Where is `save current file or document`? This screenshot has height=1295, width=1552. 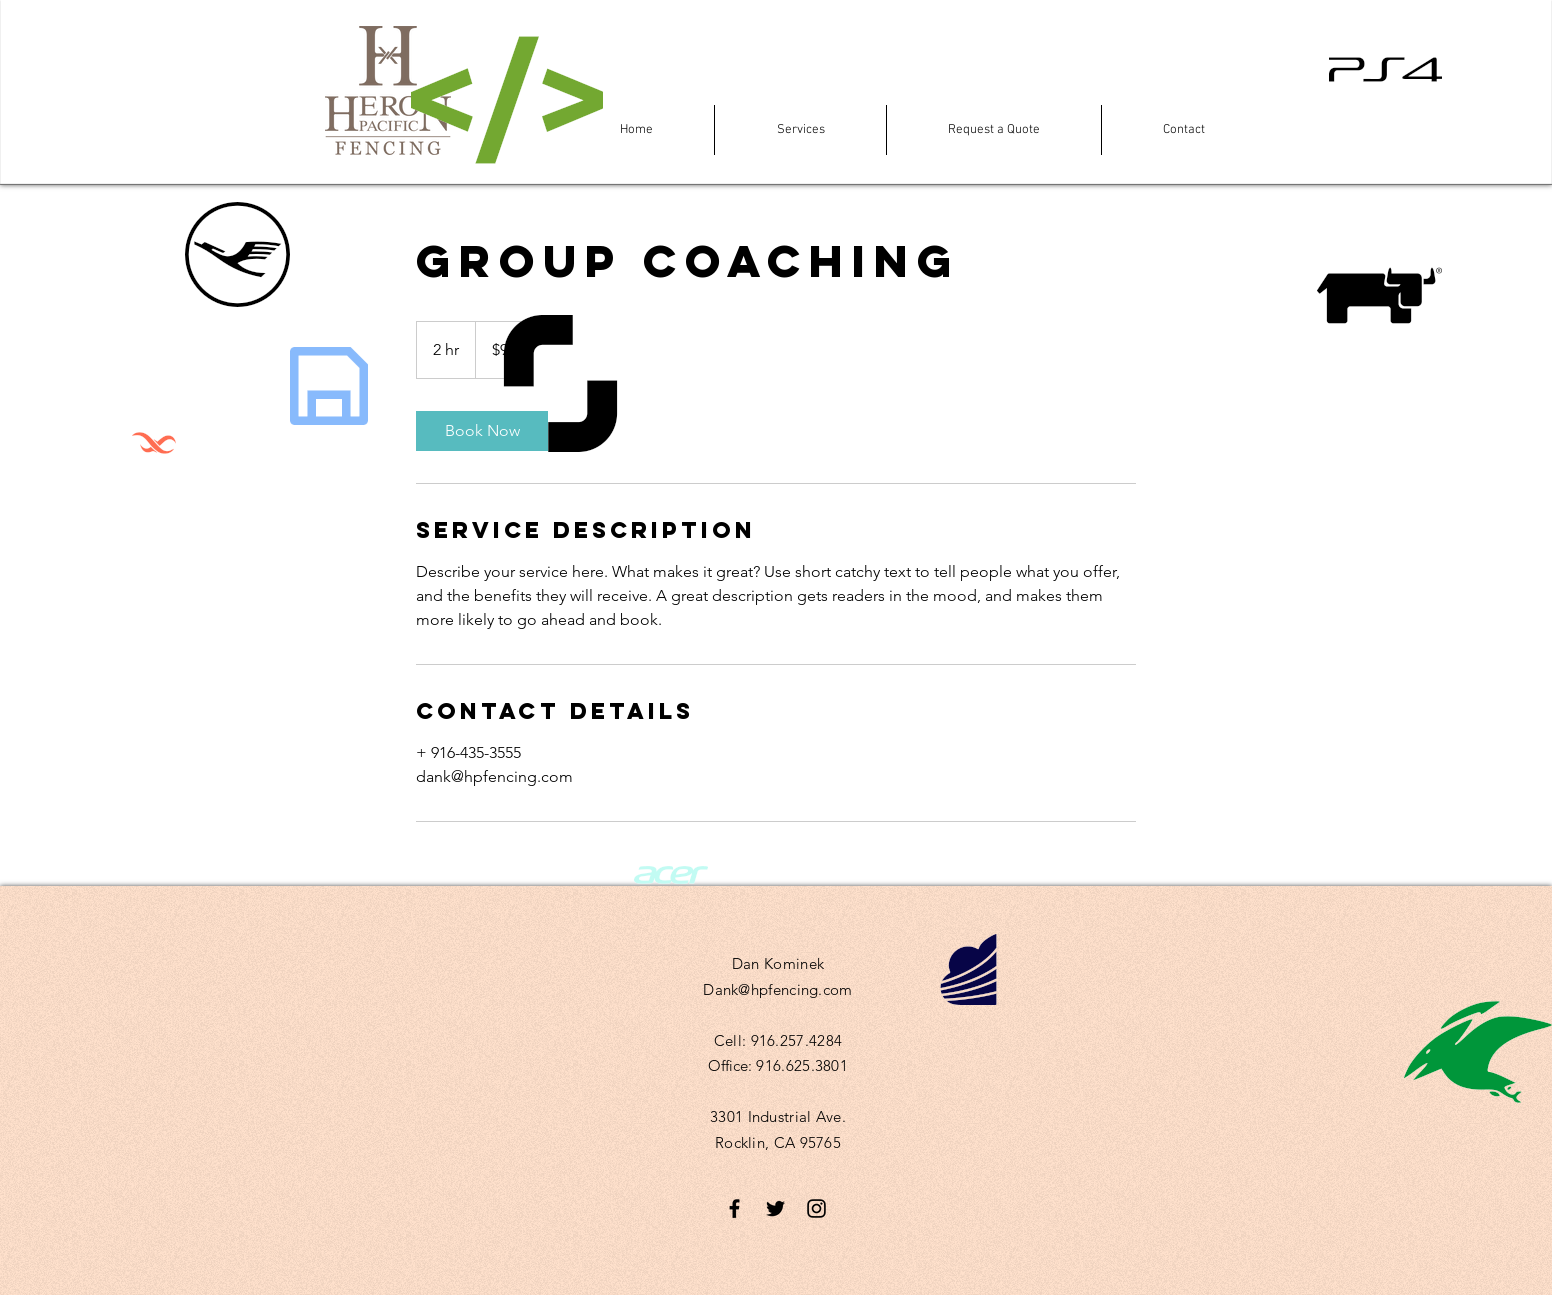
save current file or document is located at coordinates (329, 386).